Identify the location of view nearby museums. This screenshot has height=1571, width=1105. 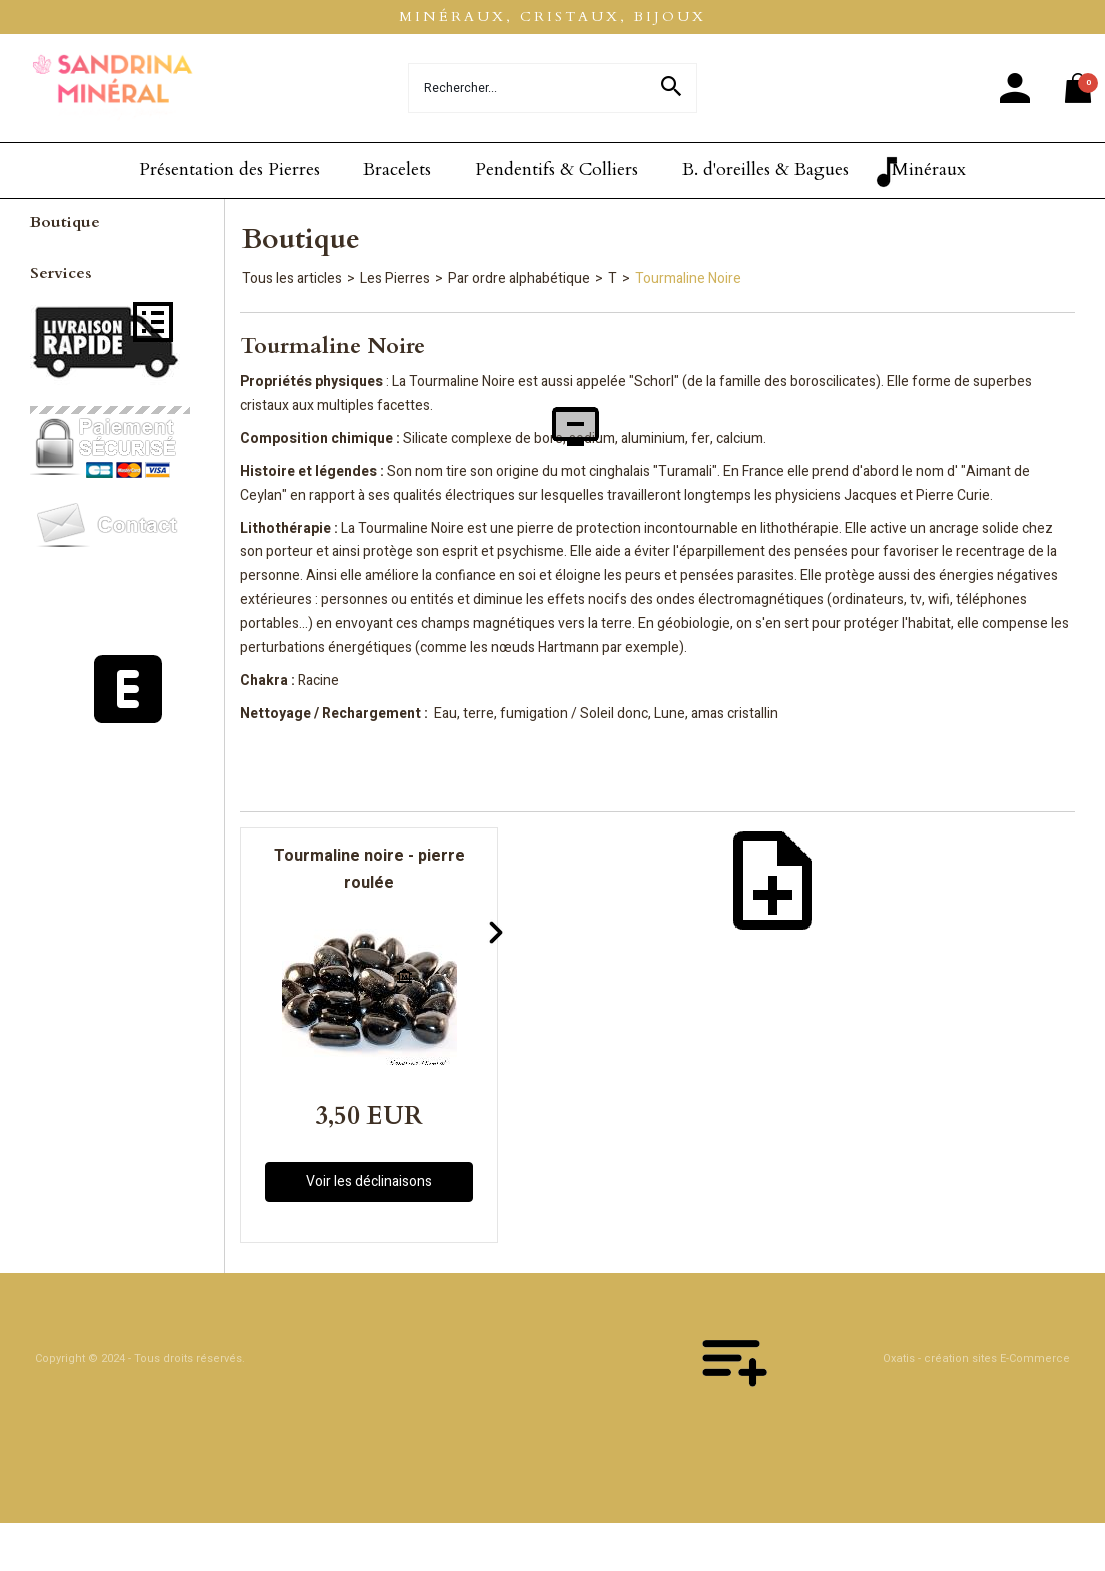
(404, 975).